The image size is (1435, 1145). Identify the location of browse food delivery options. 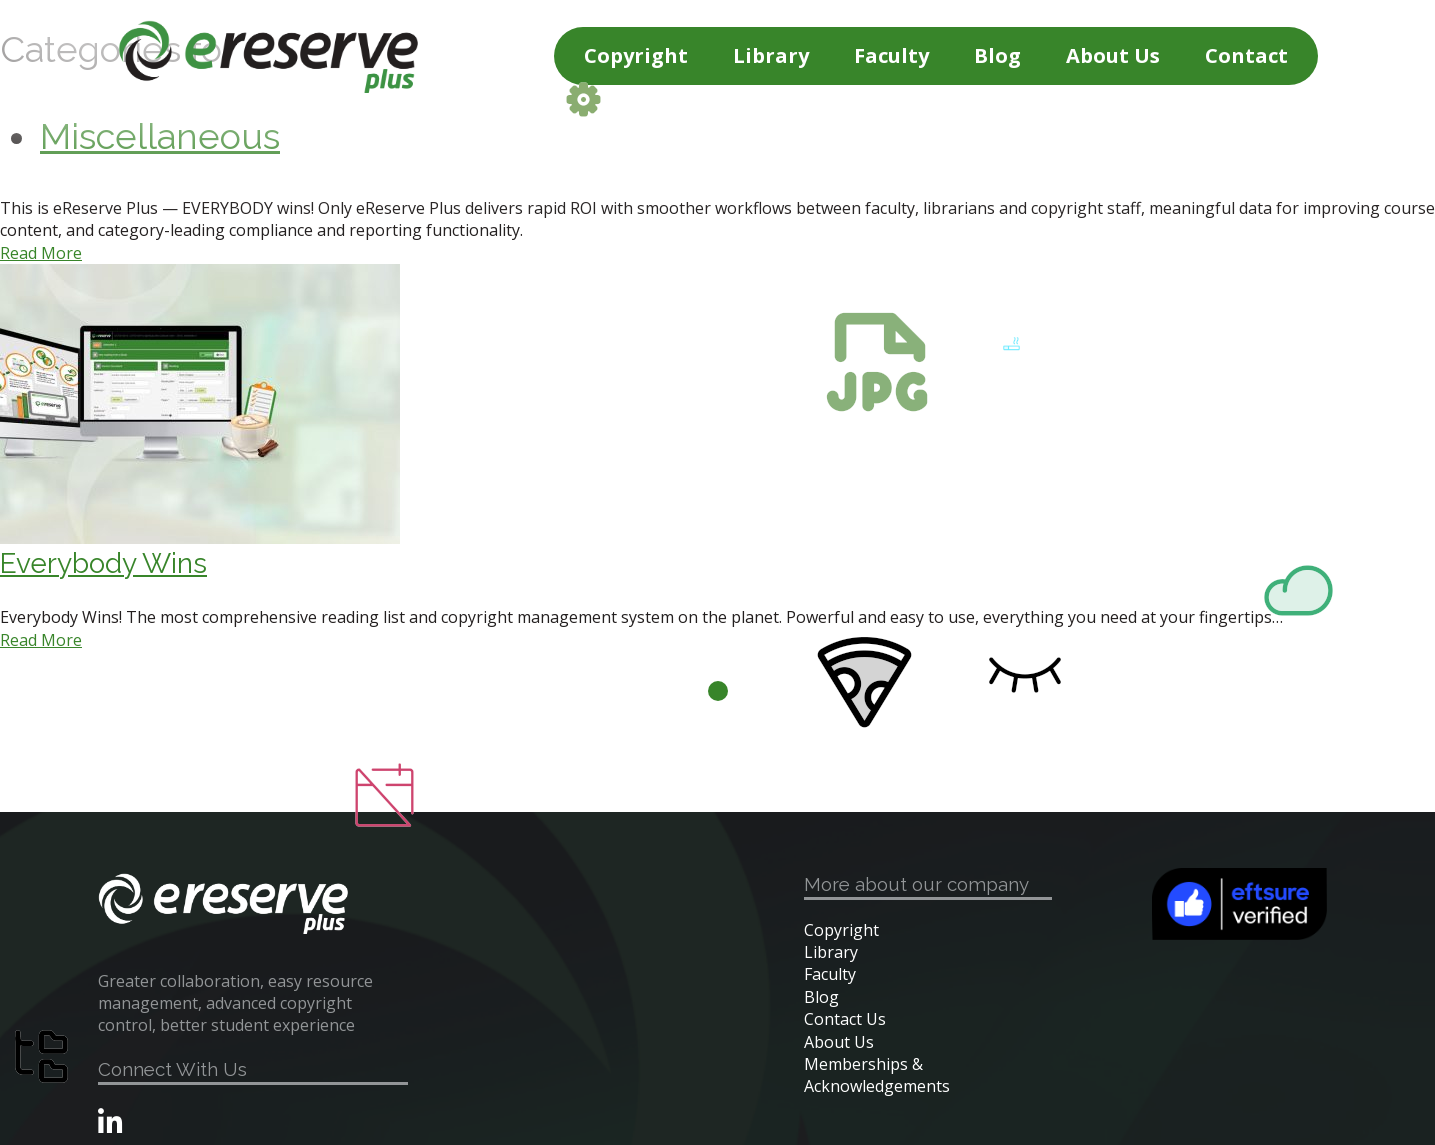
(864, 680).